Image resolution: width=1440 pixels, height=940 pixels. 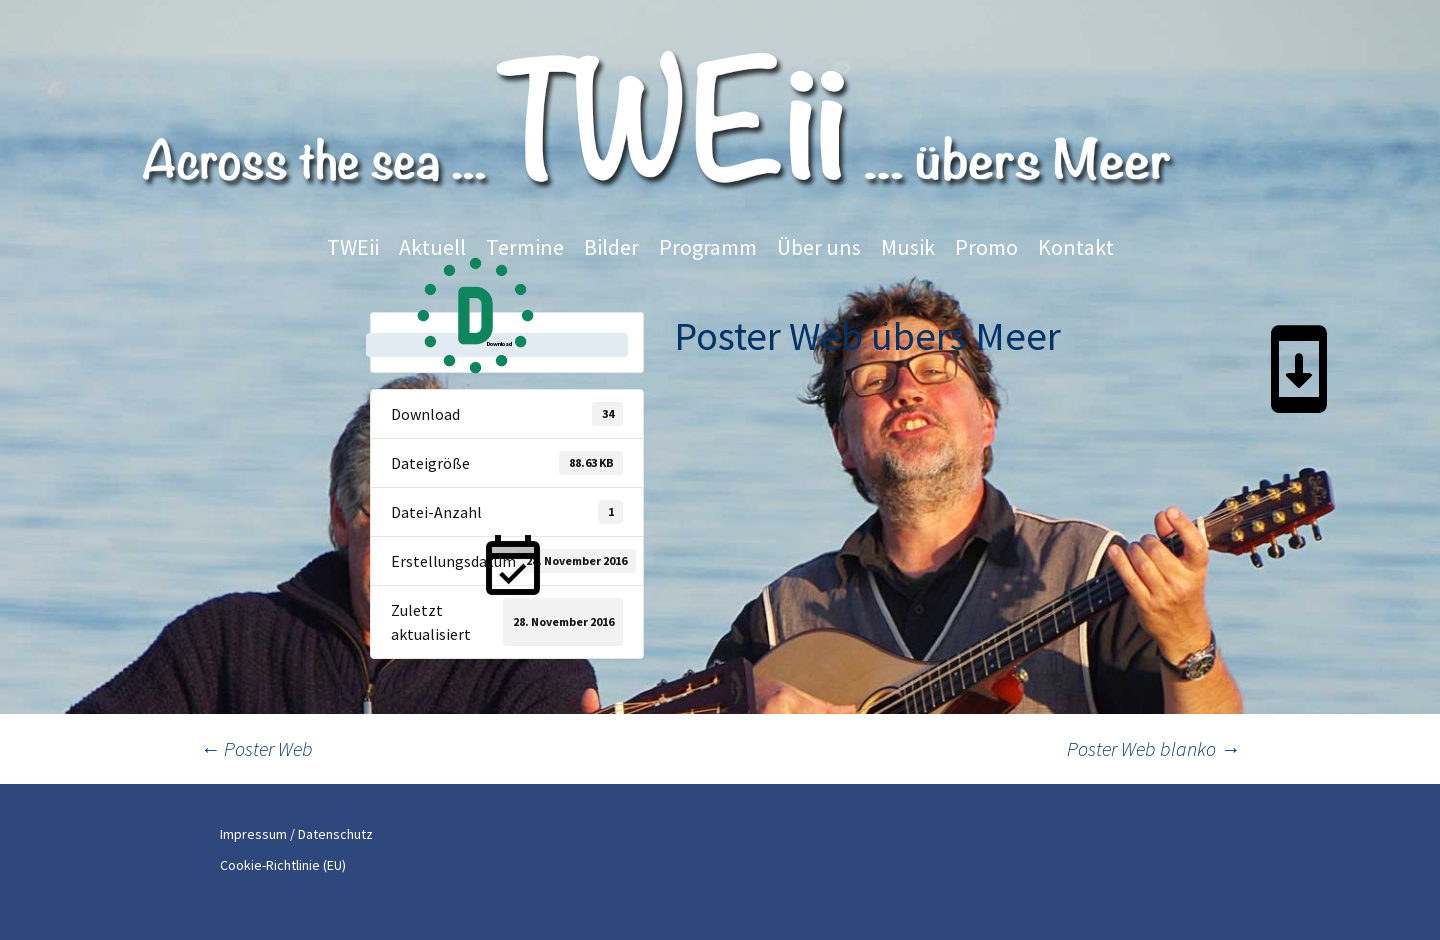 I want to click on download a system update to your device, so click(x=1299, y=369).